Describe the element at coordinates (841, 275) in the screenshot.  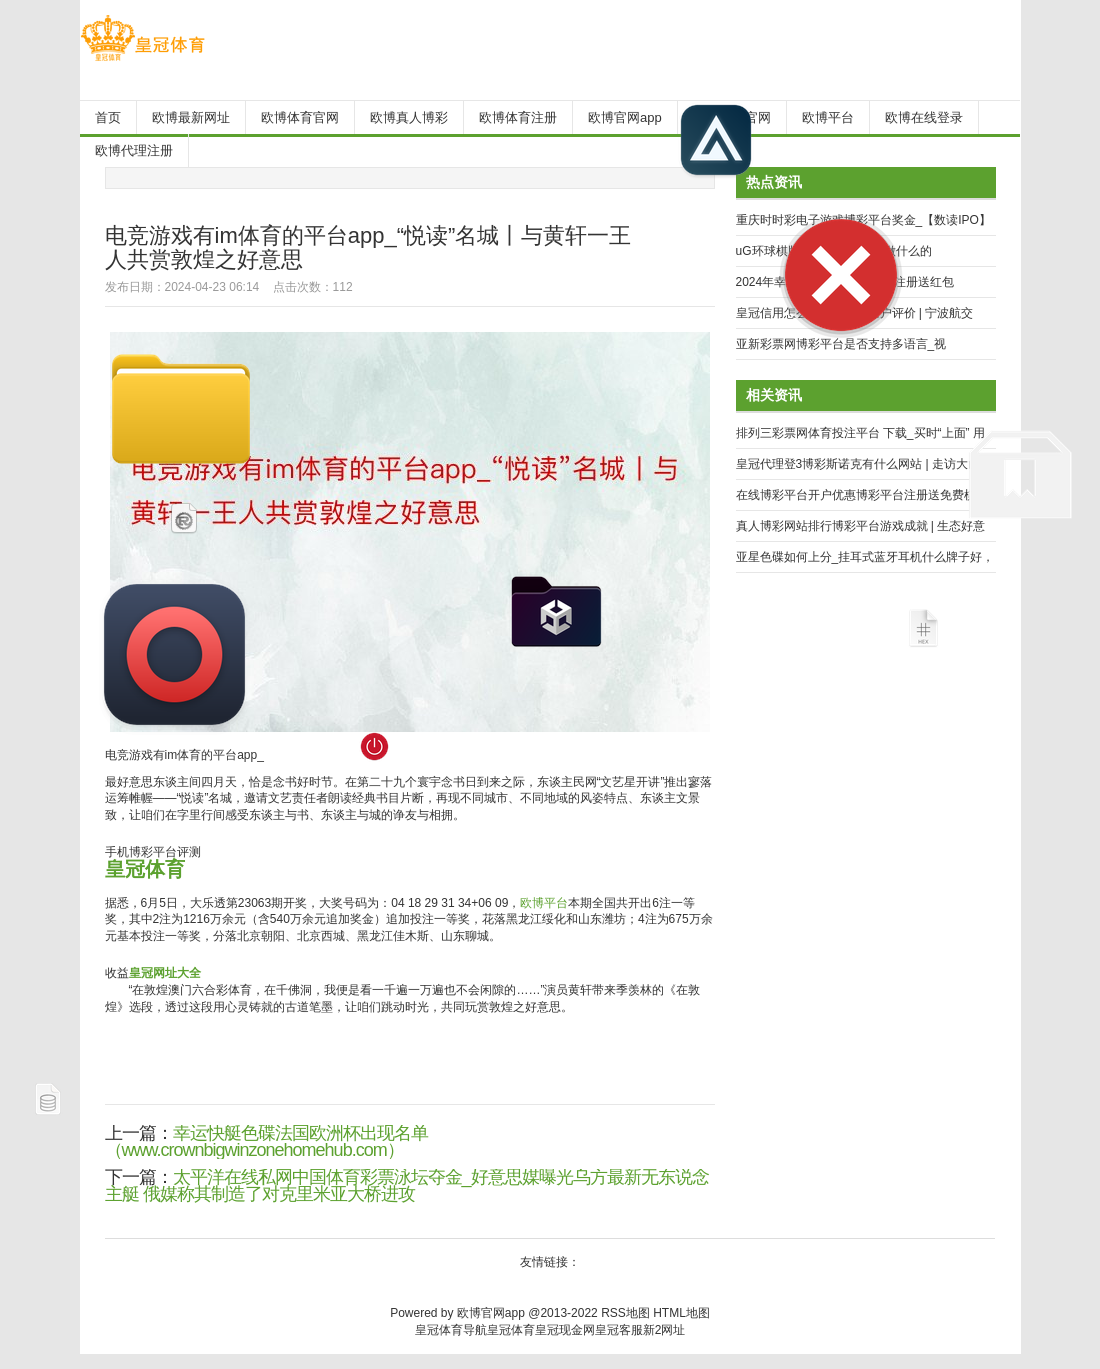
I see `indicates a file or item that cannot be read or accessed` at that location.